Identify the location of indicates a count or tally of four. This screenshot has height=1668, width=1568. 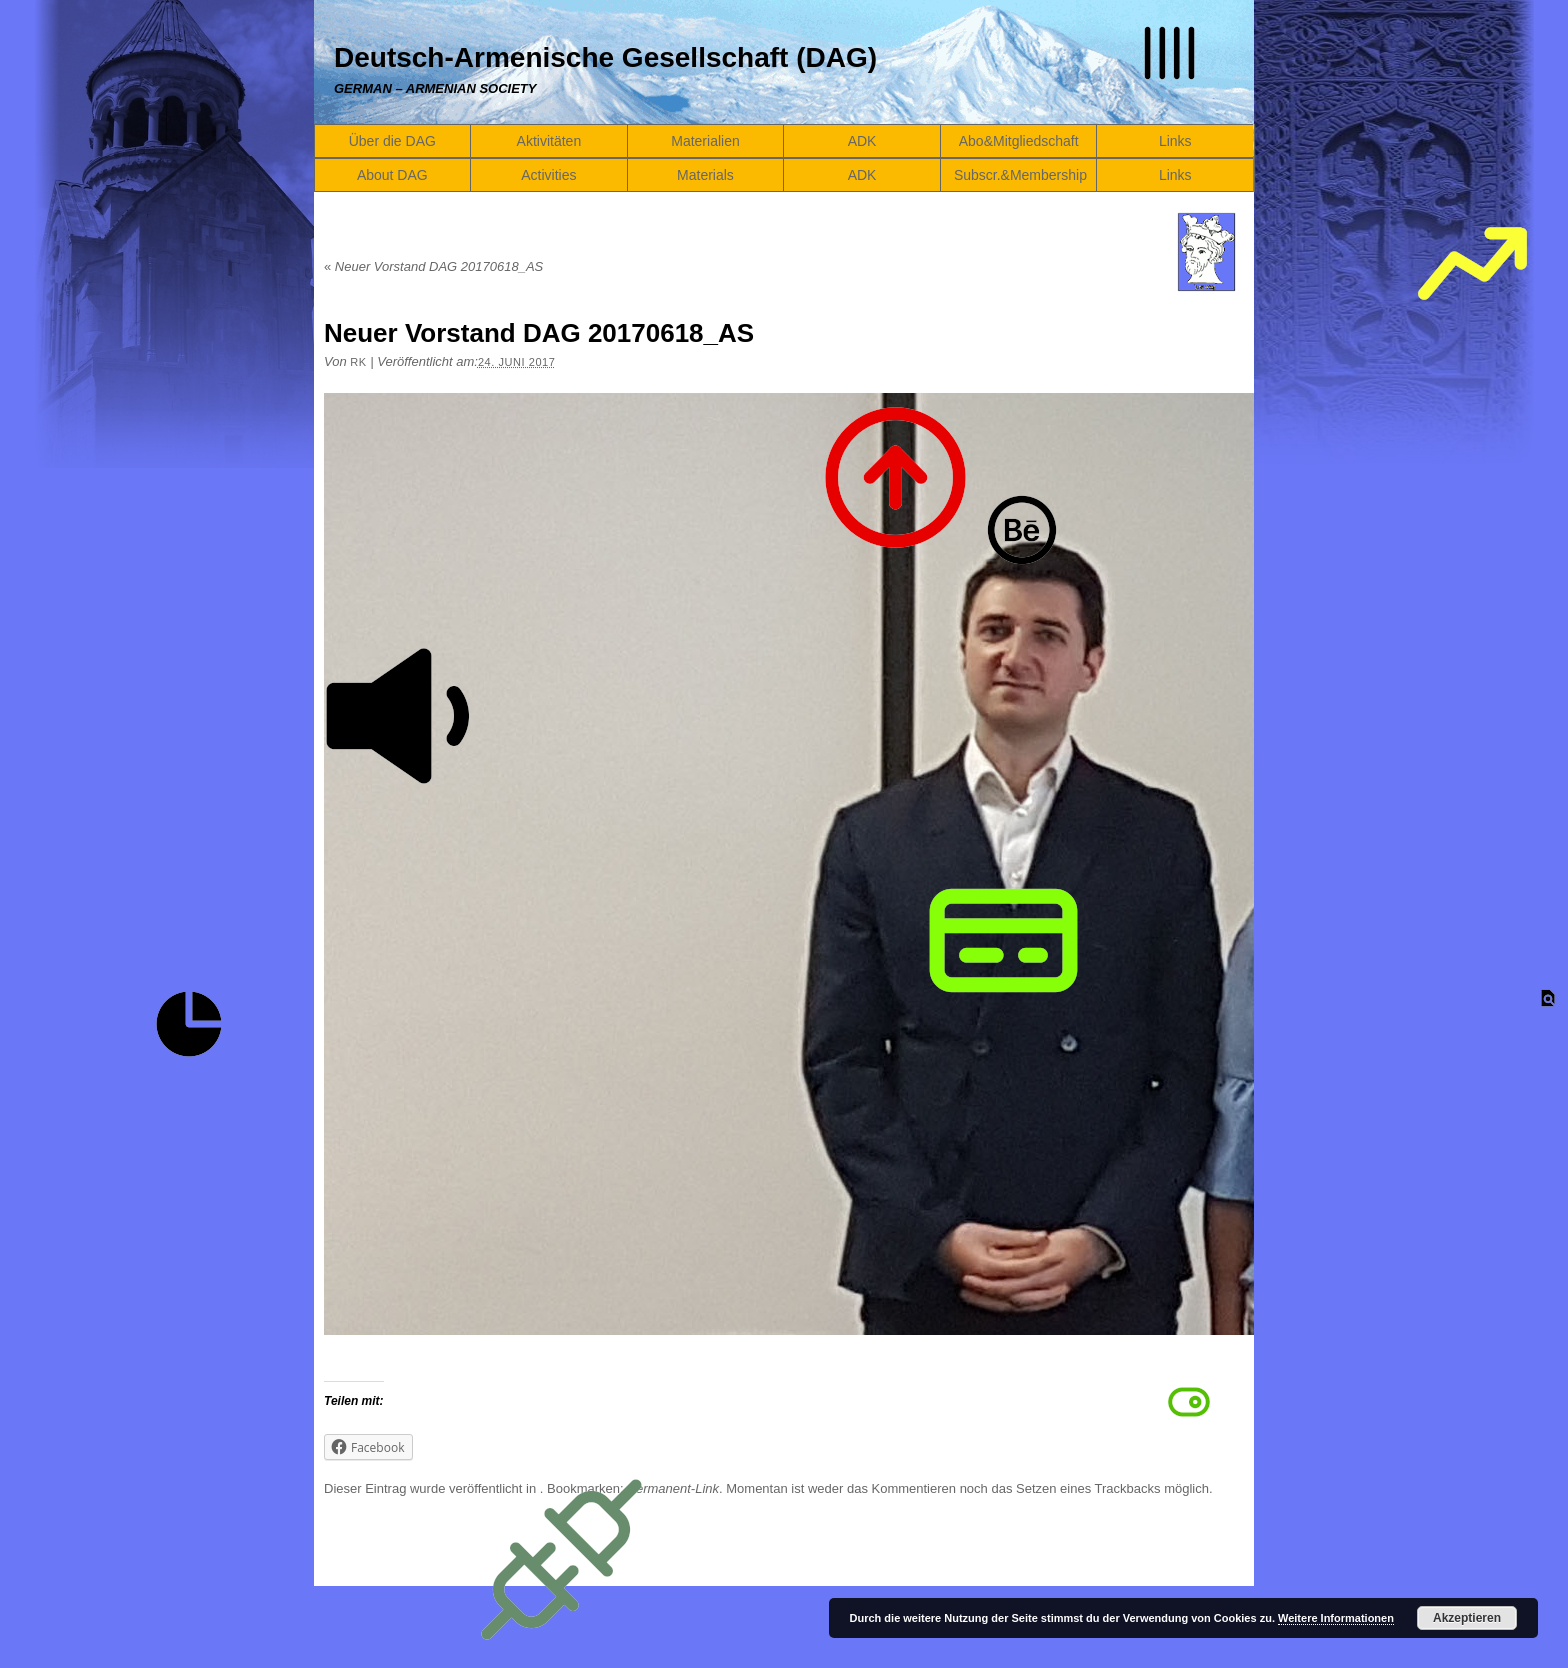
(1171, 53).